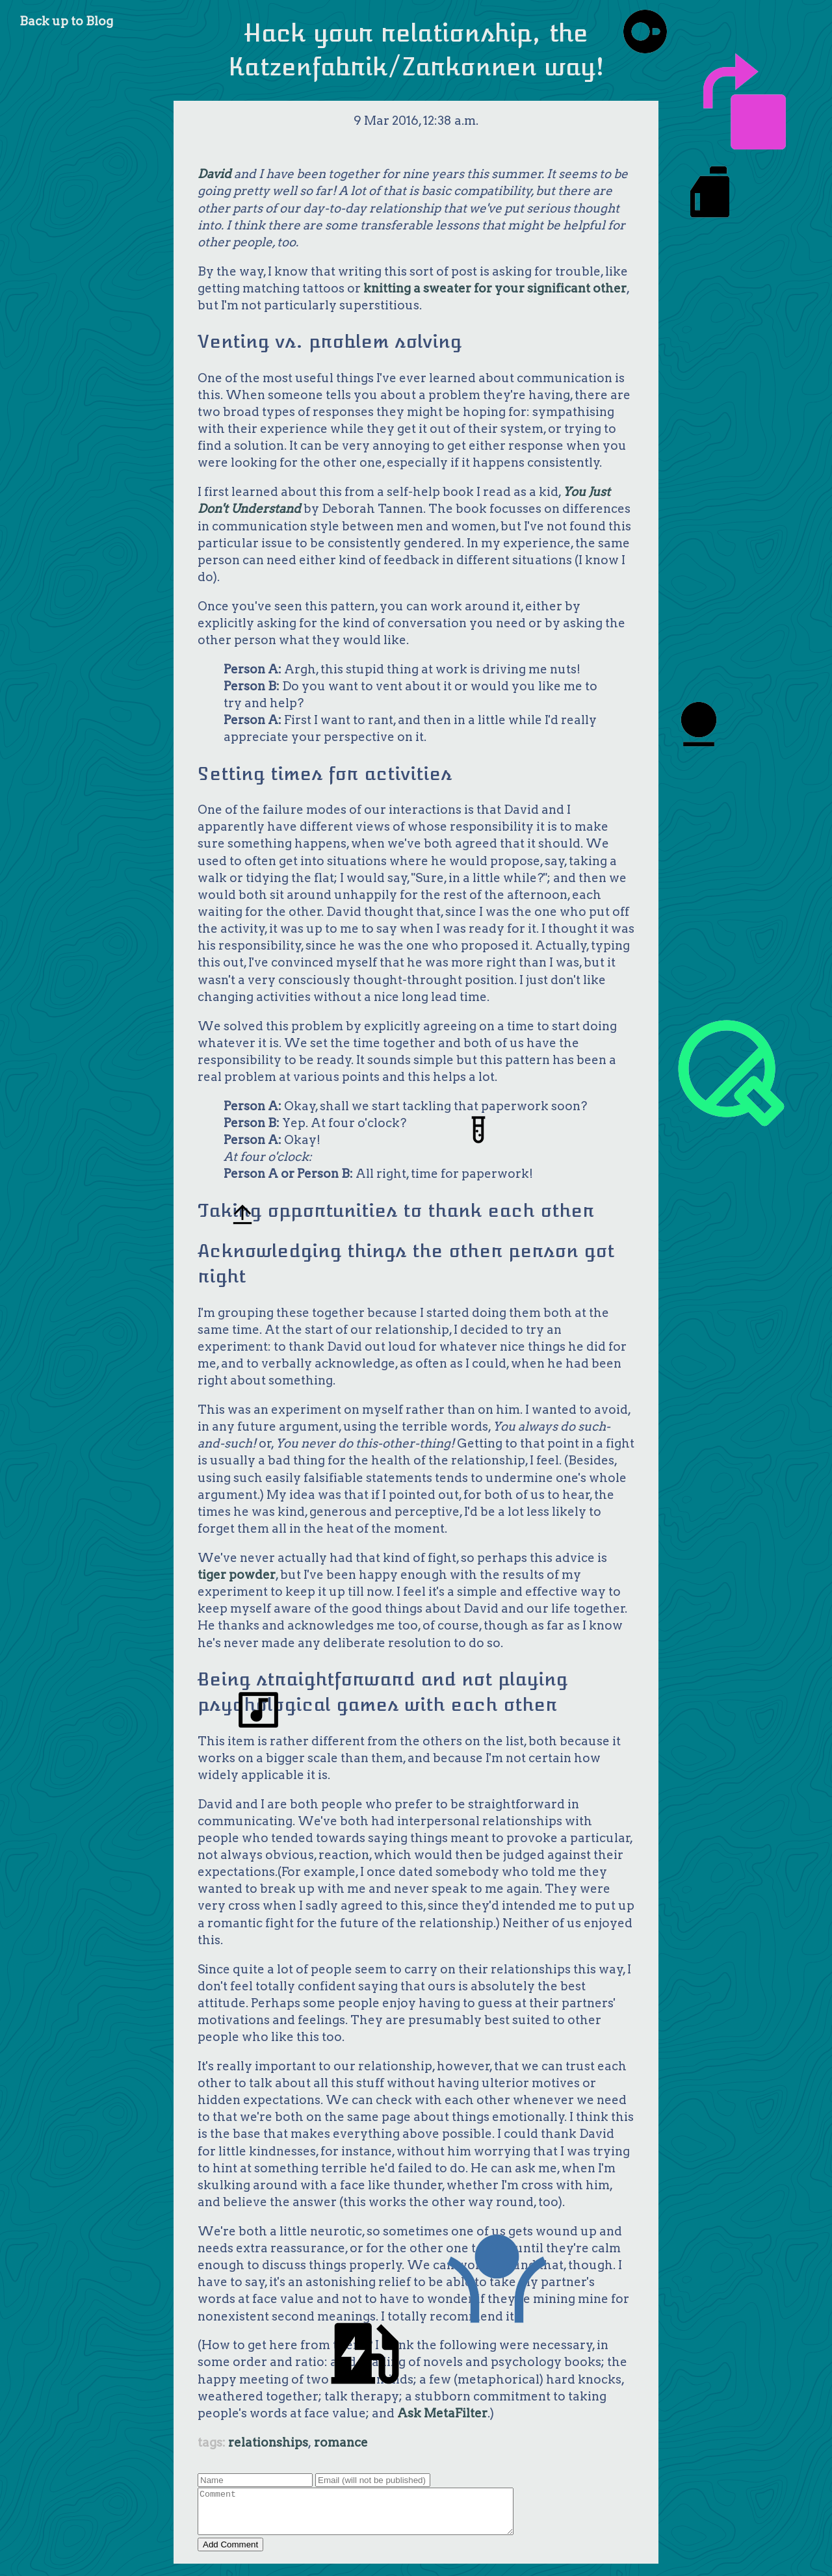  I want to click on rotate object clockwise, so click(744, 103).